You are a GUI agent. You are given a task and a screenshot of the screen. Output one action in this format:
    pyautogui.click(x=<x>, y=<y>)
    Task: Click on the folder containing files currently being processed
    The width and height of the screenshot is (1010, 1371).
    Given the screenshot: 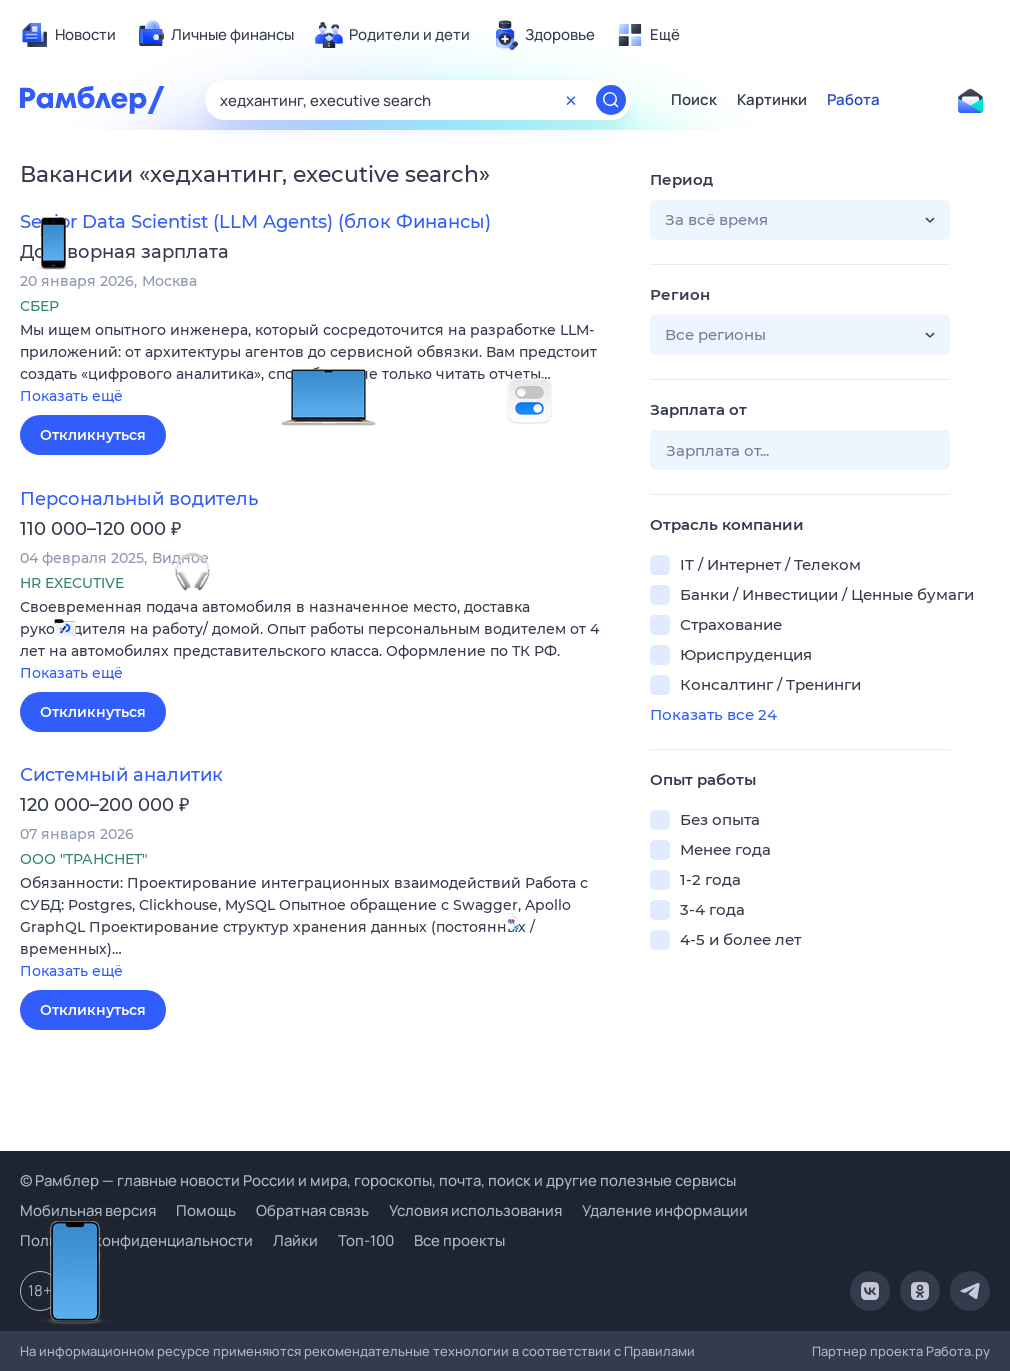 What is the action you would take?
    pyautogui.click(x=65, y=628)
    